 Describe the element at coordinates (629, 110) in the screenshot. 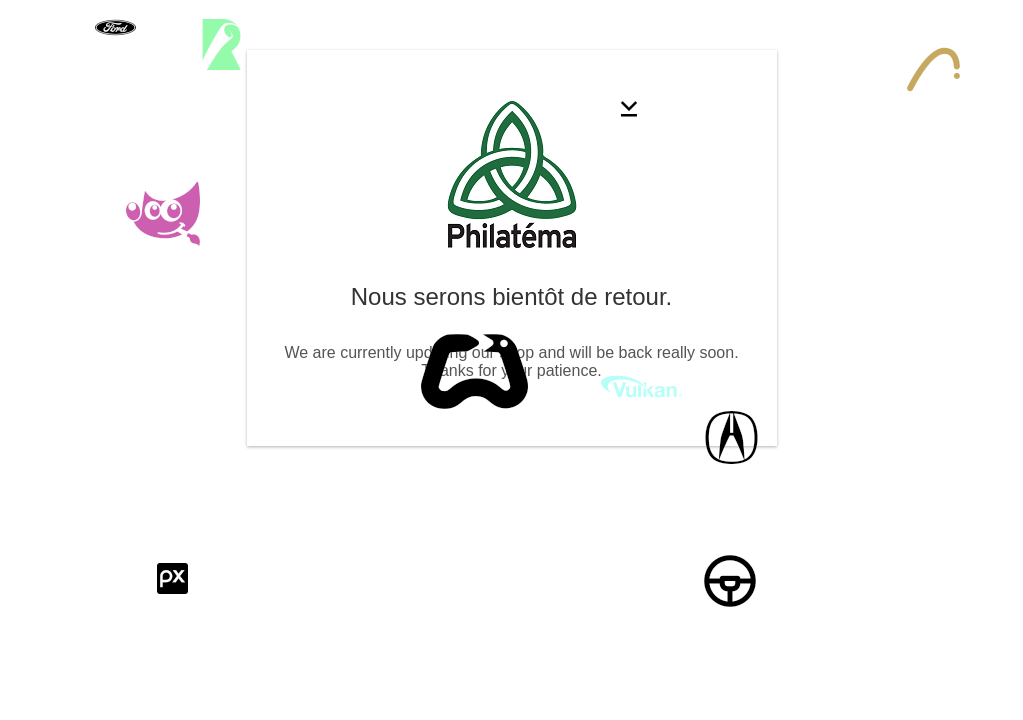

I see `skip to bottom of page or list` at that location.